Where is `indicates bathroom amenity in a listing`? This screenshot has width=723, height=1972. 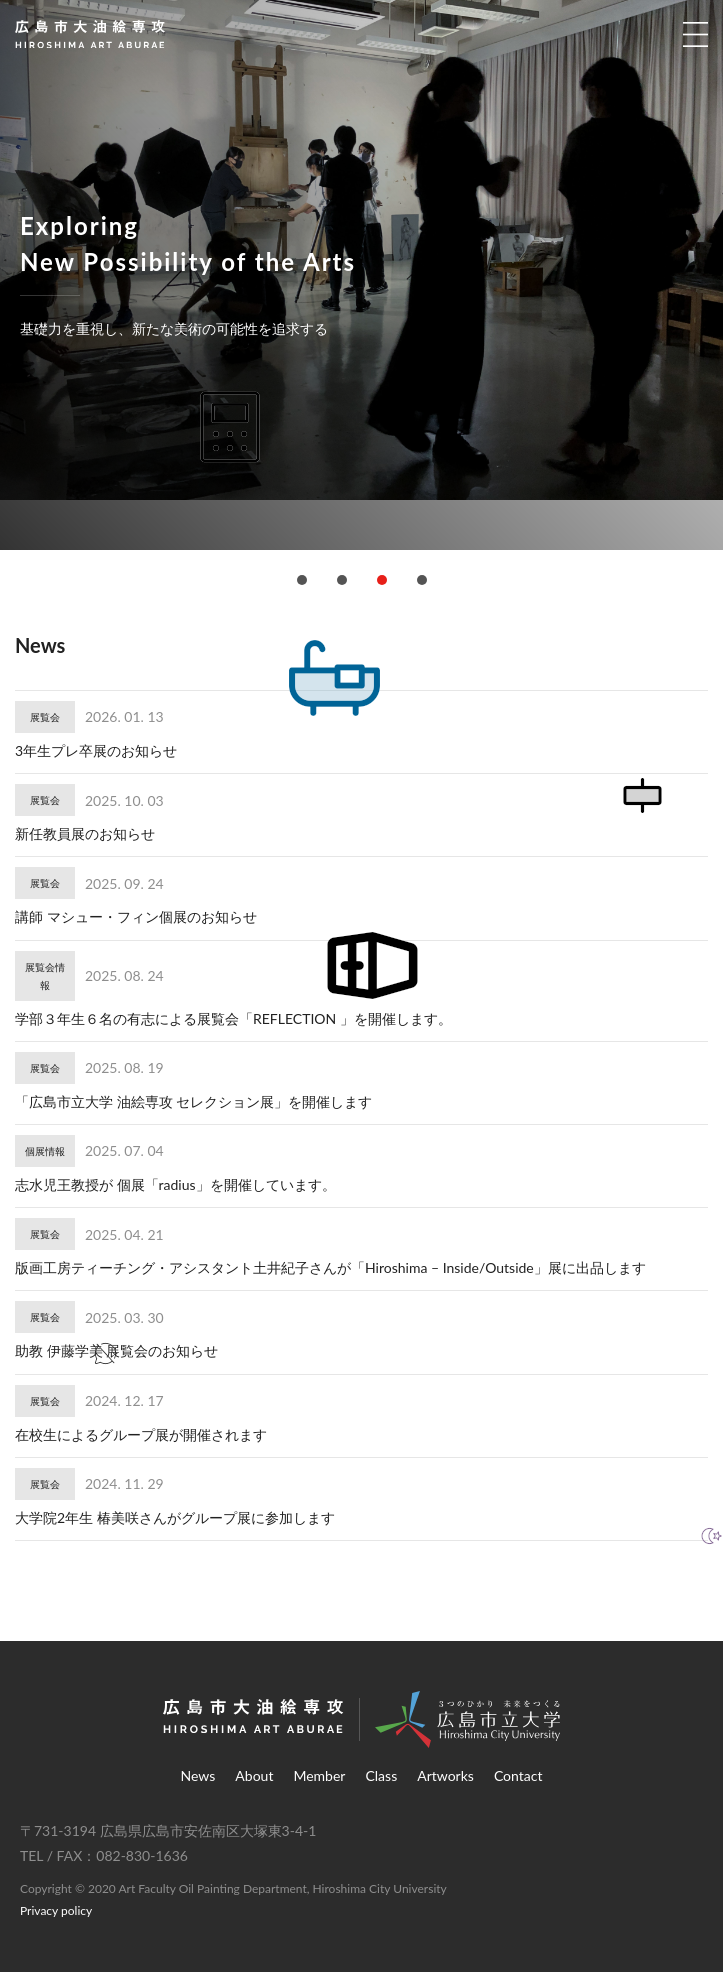 indicates bathroom amenity in a listing is located at coordinates (334, 679).